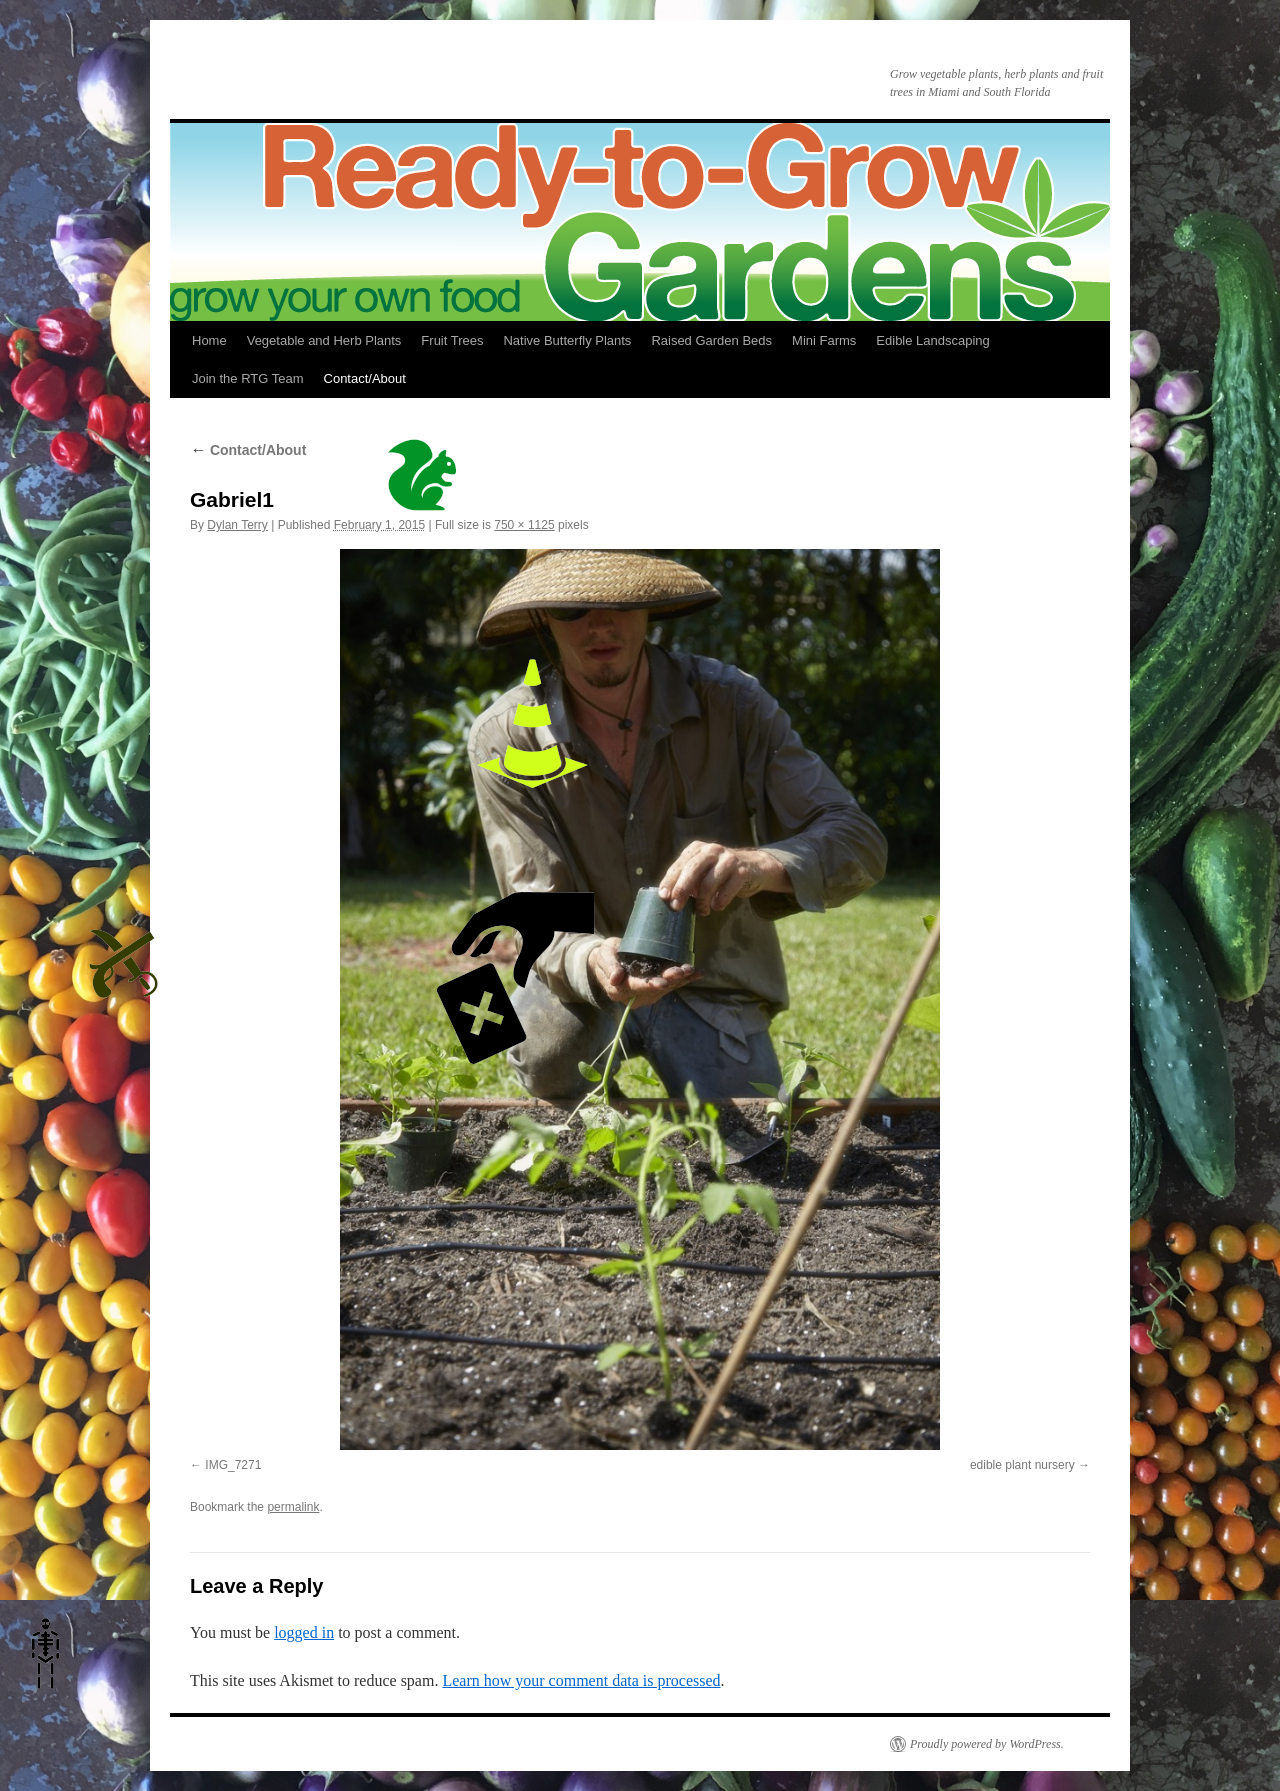  I want to click on discard a card from your hand, so click(508, 978).